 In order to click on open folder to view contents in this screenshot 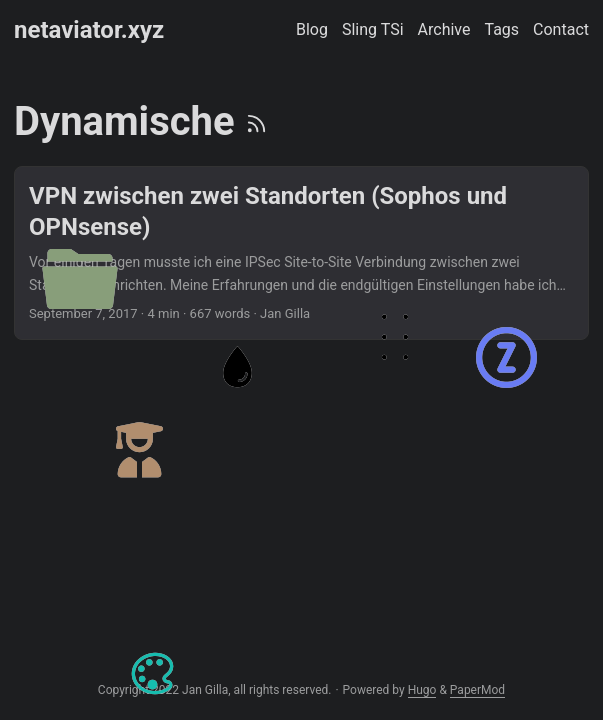, I will do `click(80, 279)`.